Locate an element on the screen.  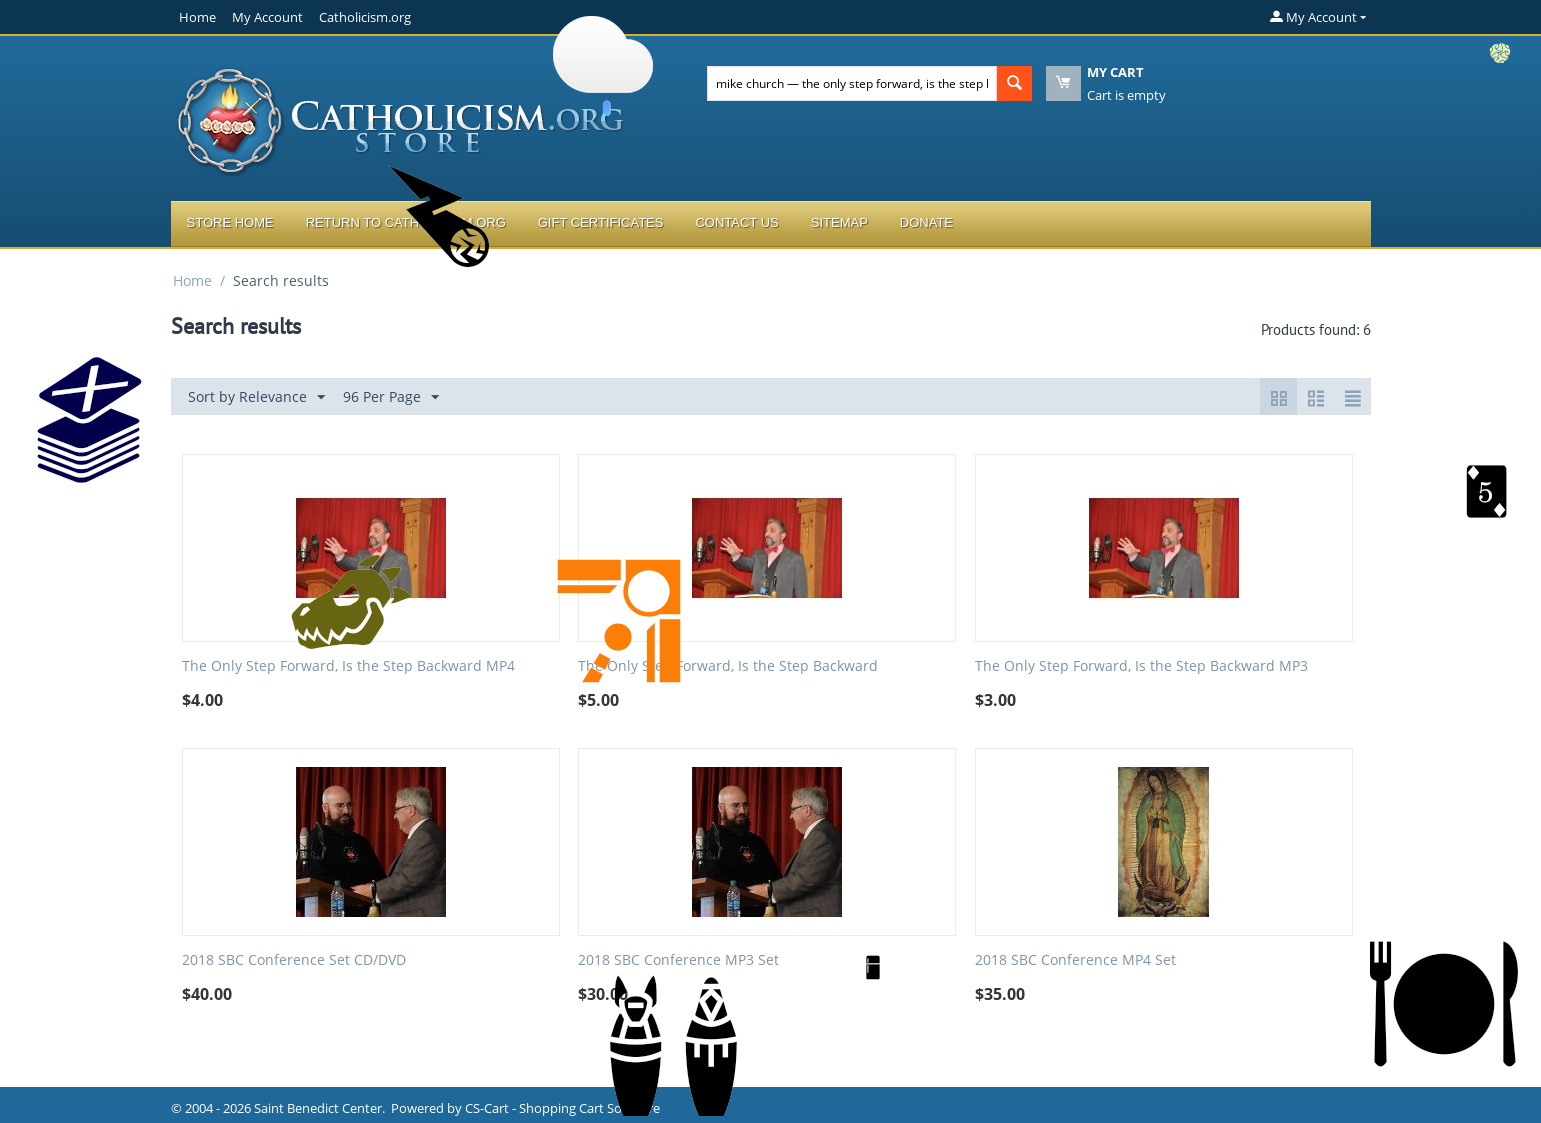
launch a lightning-fast attack or special move is located at coordinates (439, 217).